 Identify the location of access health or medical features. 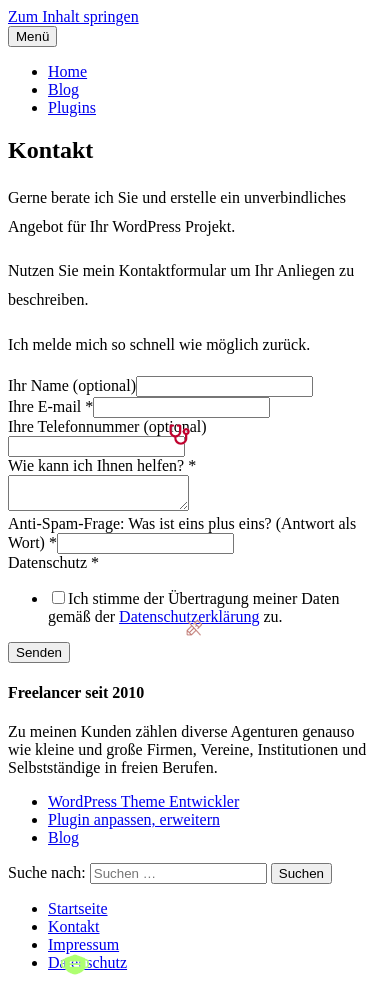
(179, 434).